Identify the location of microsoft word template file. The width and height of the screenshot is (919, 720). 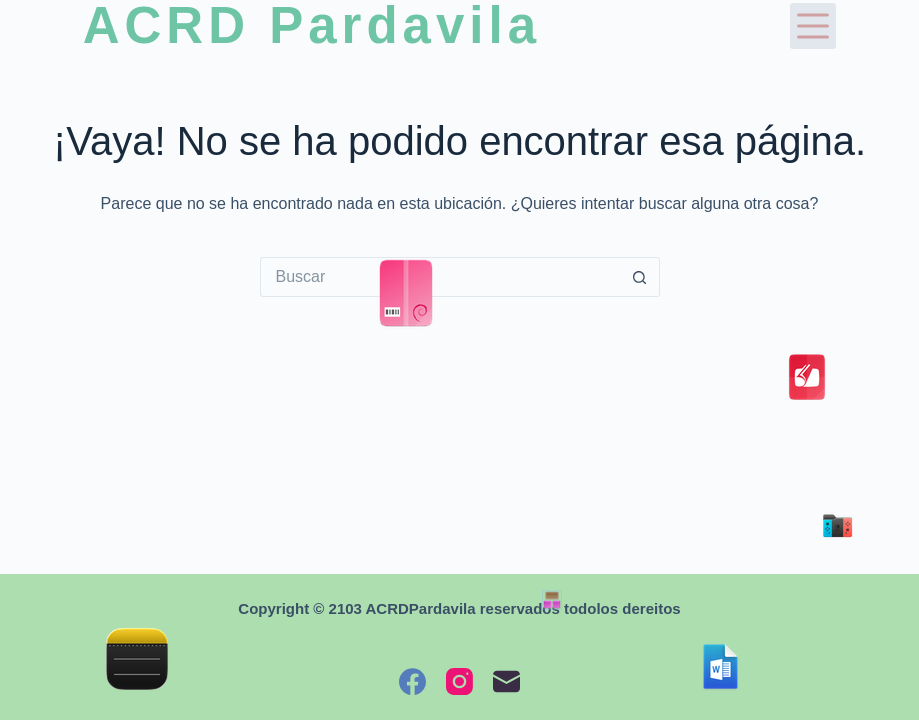
(720, 666).